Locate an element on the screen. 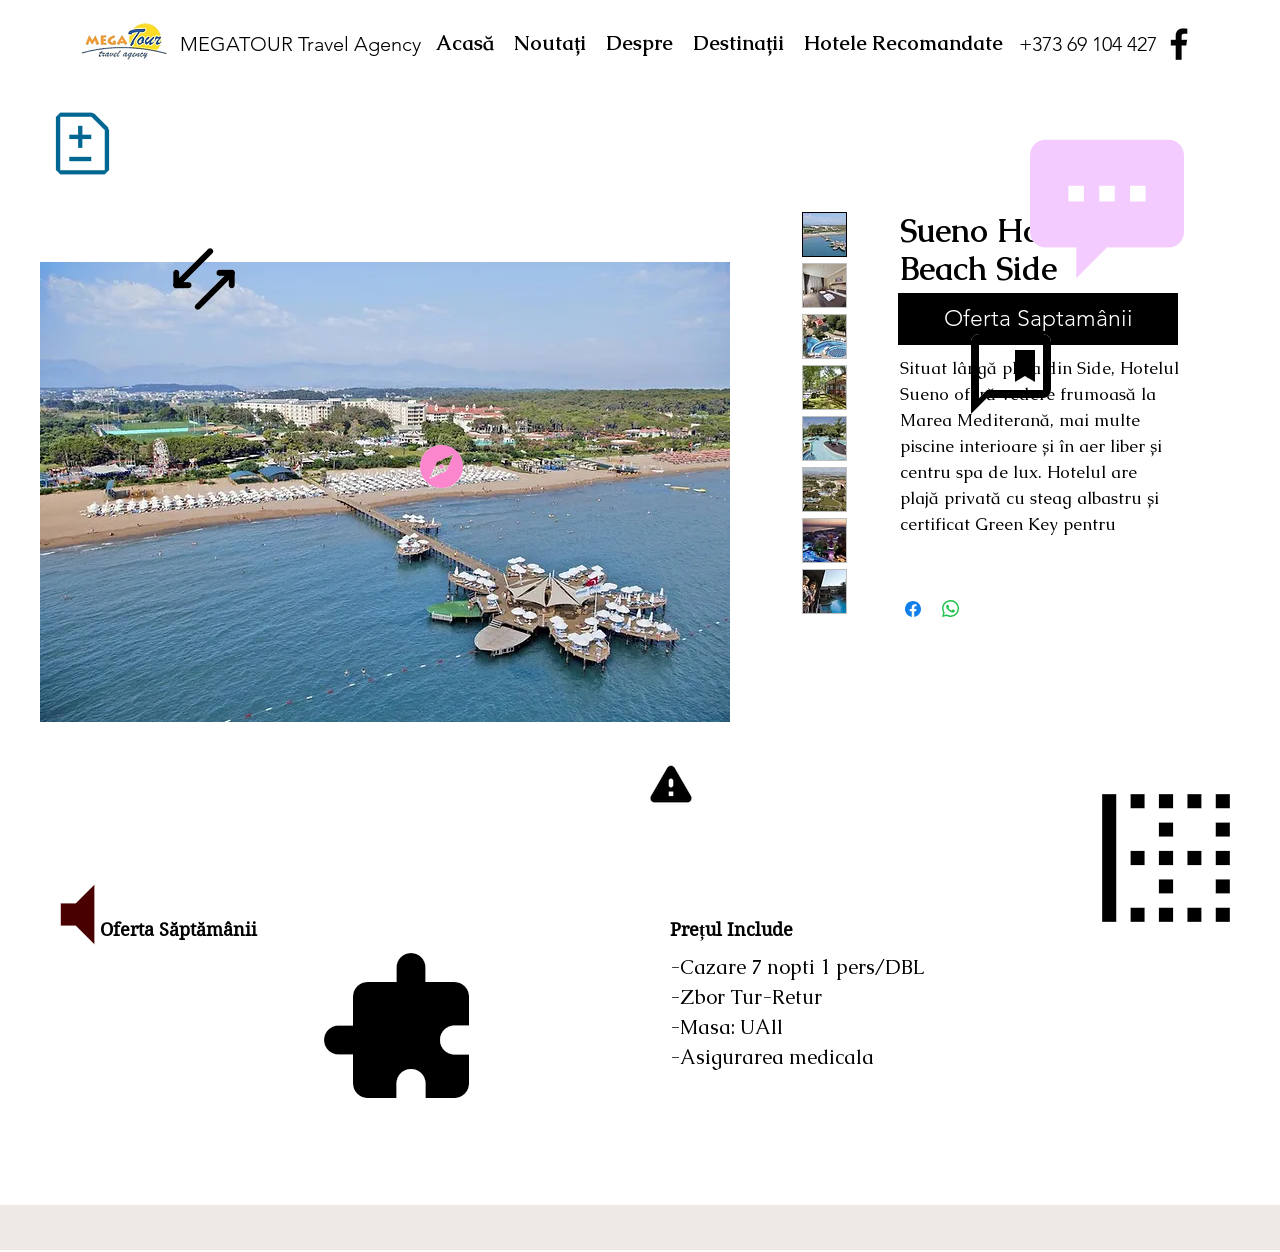 The height and width of the screenshot is (1252, 1280). open chat or messaging is located at coordinates (1107, 209).